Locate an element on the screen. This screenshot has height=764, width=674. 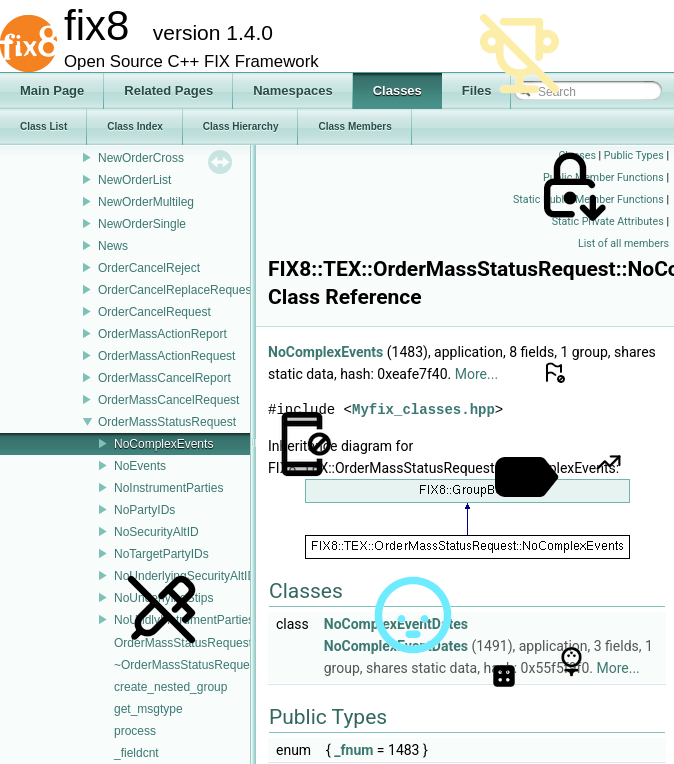
indicates a sad or disappointed mood is located at coordinates (413, 615).